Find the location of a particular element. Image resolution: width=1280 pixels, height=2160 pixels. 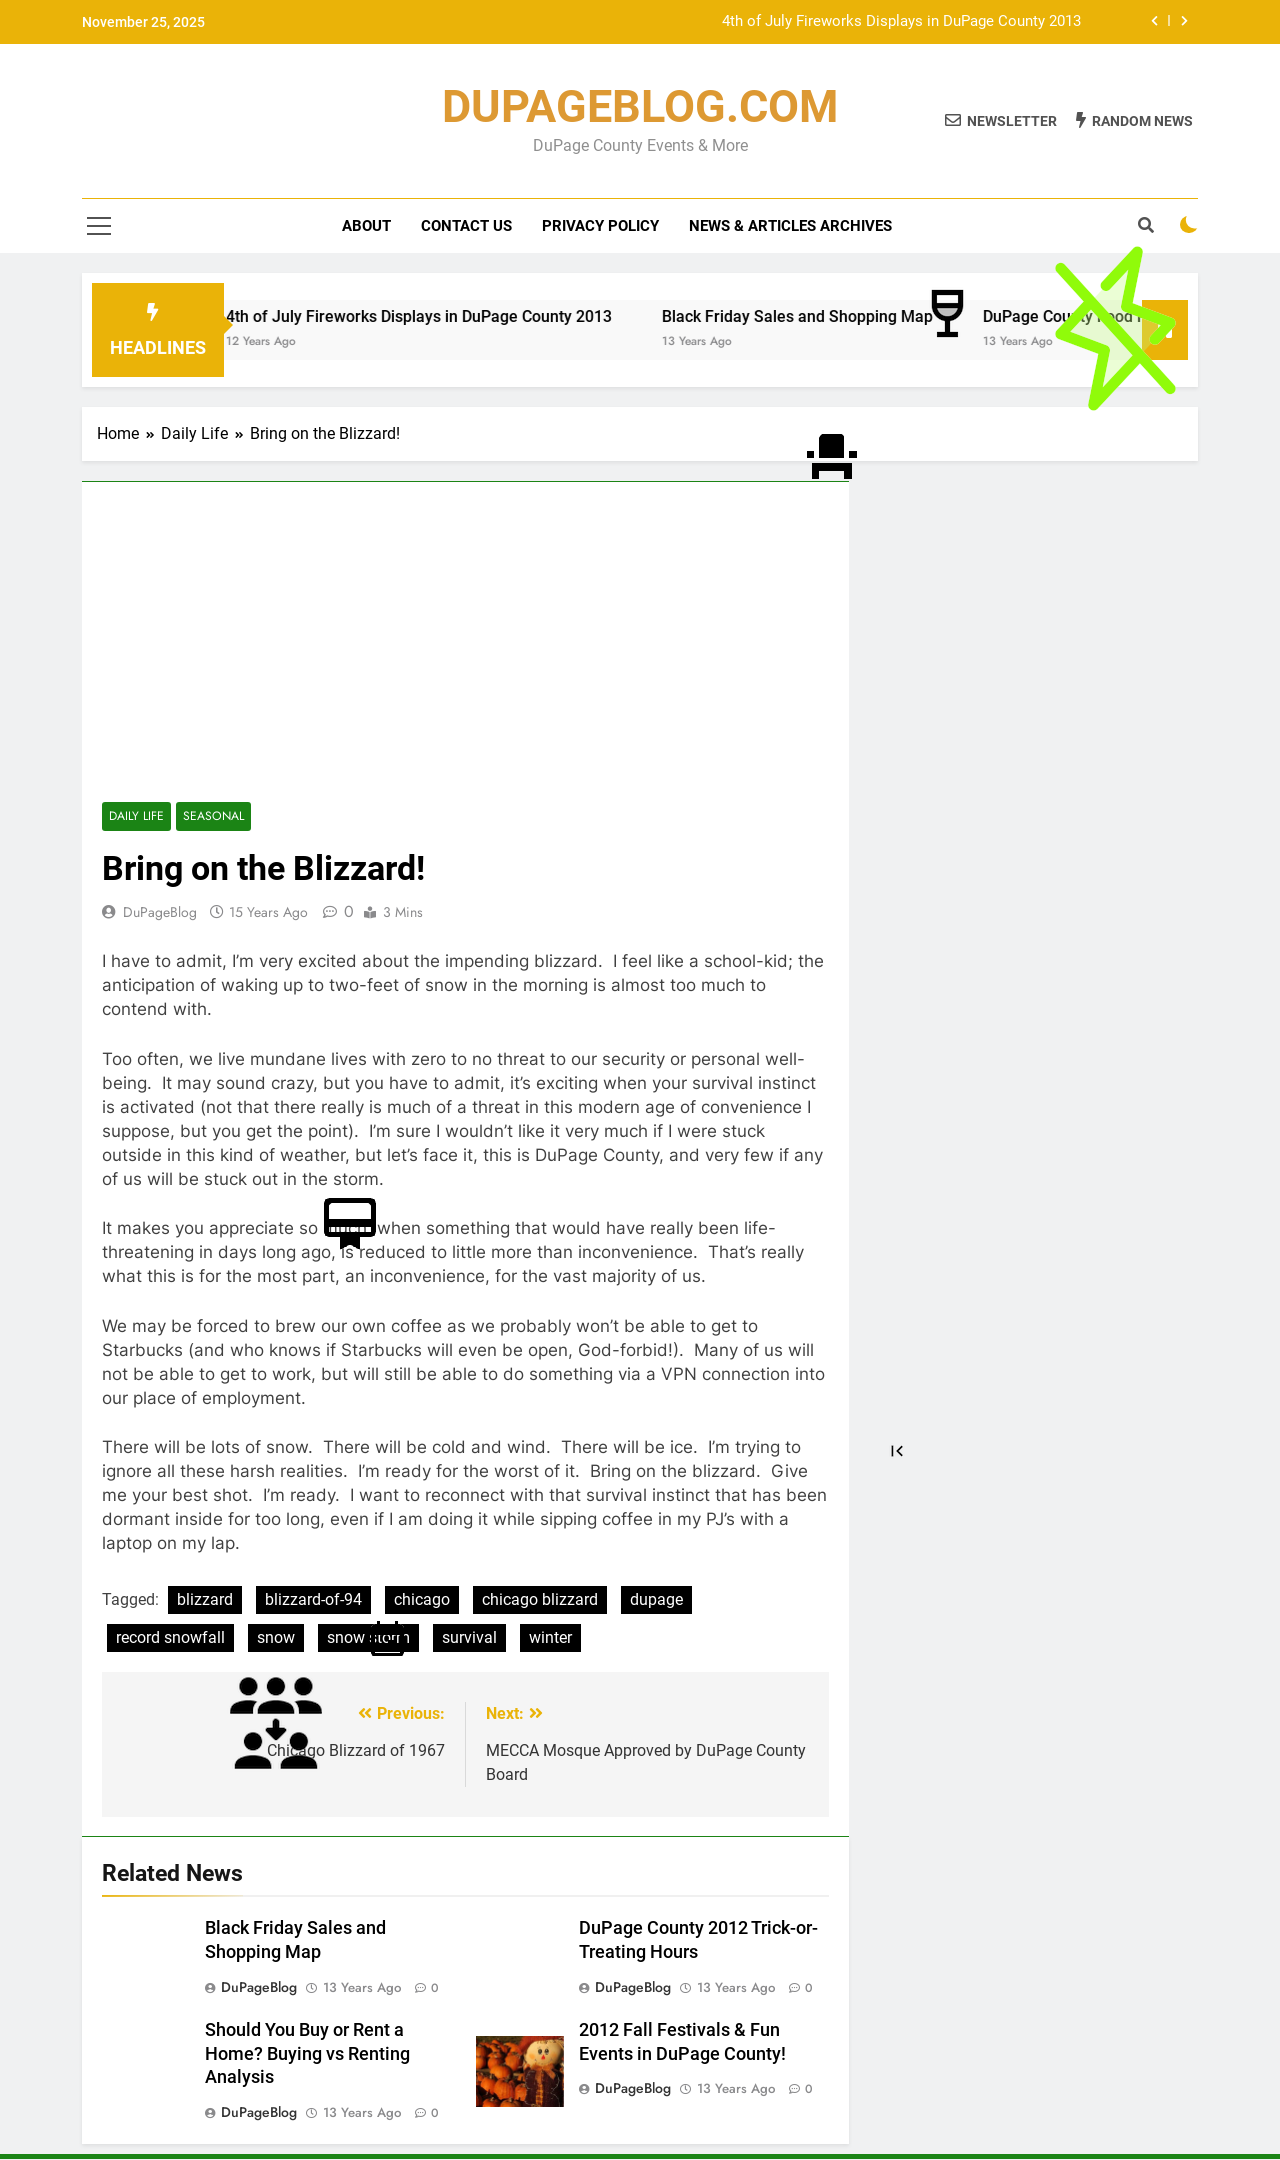

view or select your seat assignment is located at coordinates (832, 456).